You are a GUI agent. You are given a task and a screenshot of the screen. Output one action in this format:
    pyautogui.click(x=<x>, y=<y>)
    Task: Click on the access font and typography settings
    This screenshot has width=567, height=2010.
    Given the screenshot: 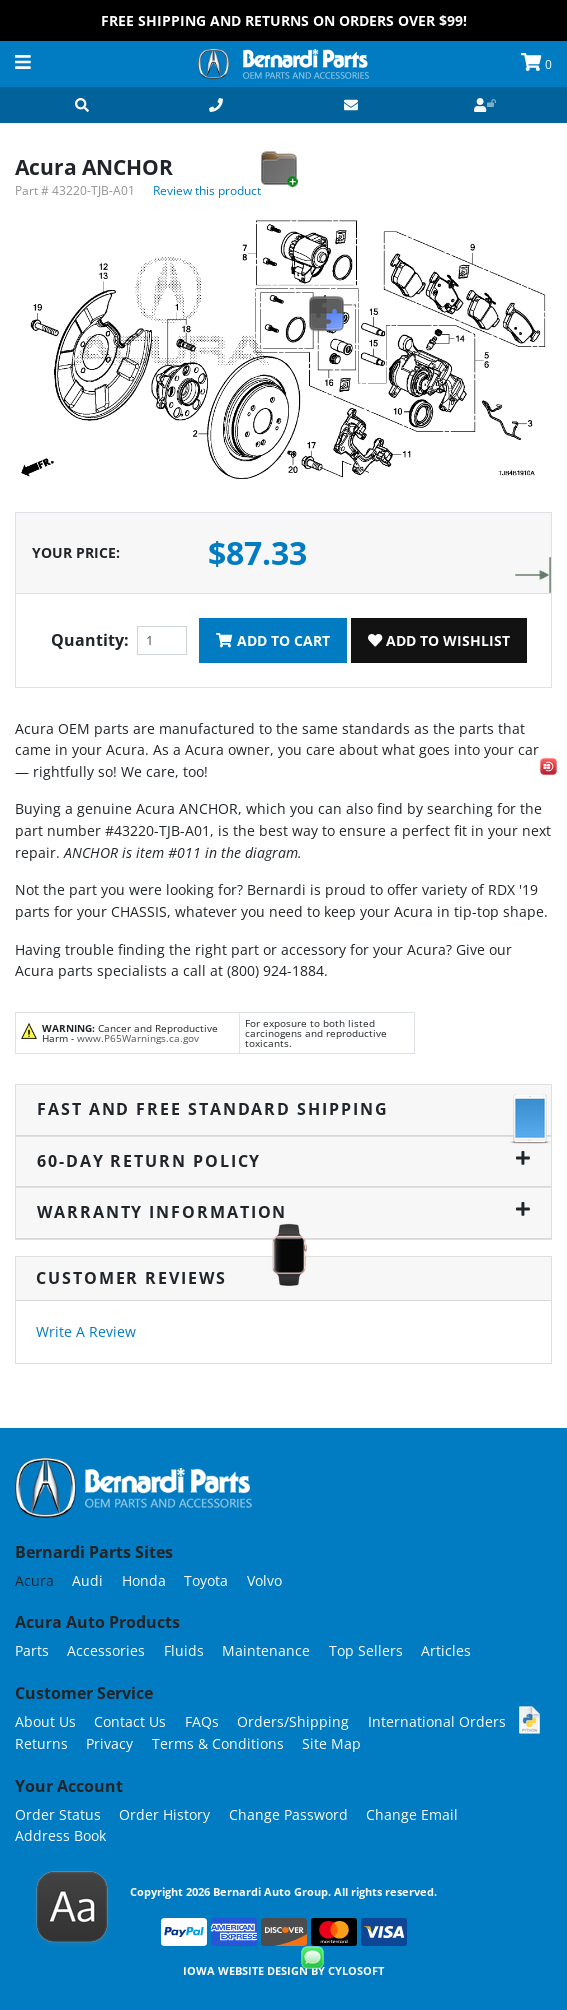 What is the action you would take?
    pyautogui.click(x=72, y=1908)
    